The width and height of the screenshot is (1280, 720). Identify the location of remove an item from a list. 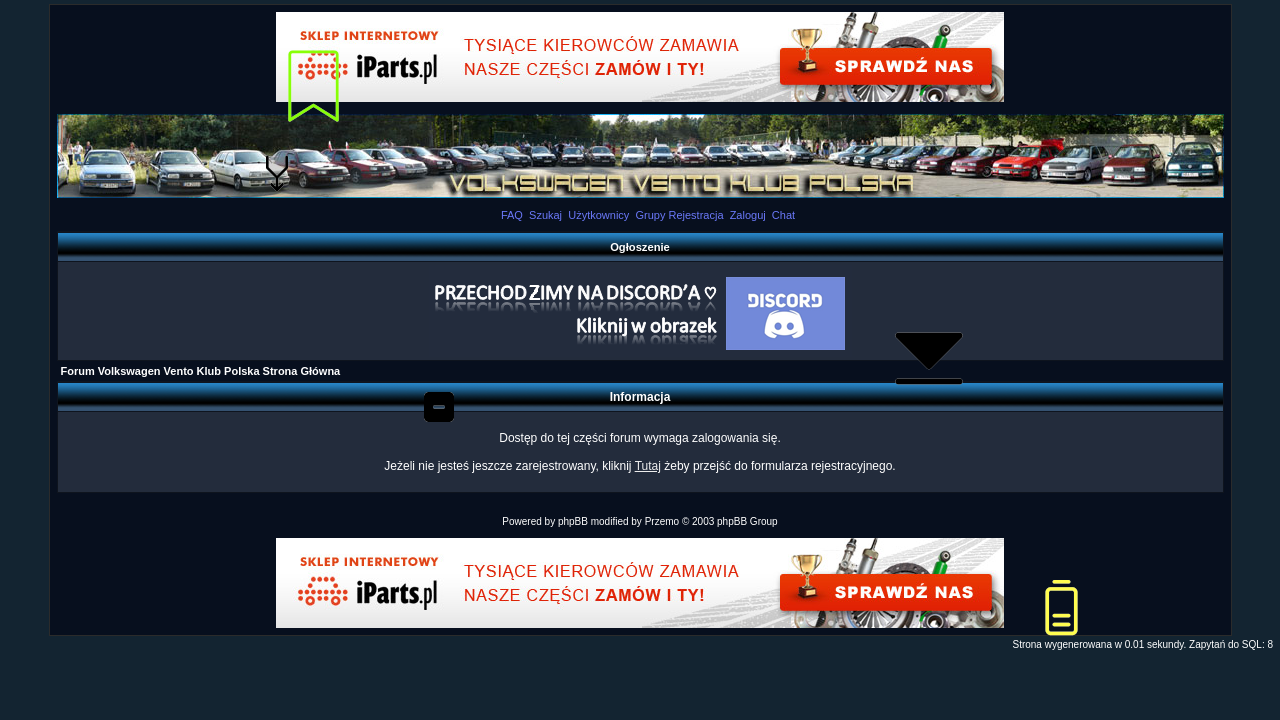
(439, 407).